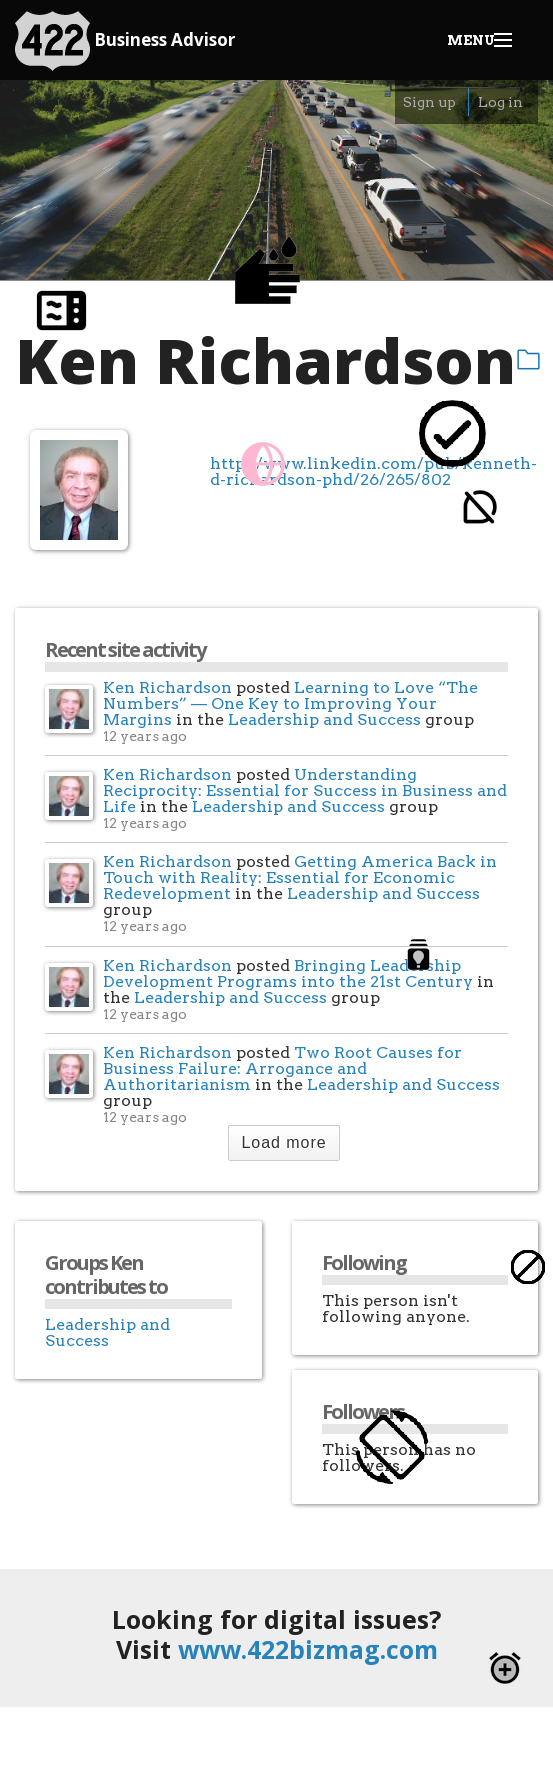  I want to click on wash your hands, so click(269, 270).